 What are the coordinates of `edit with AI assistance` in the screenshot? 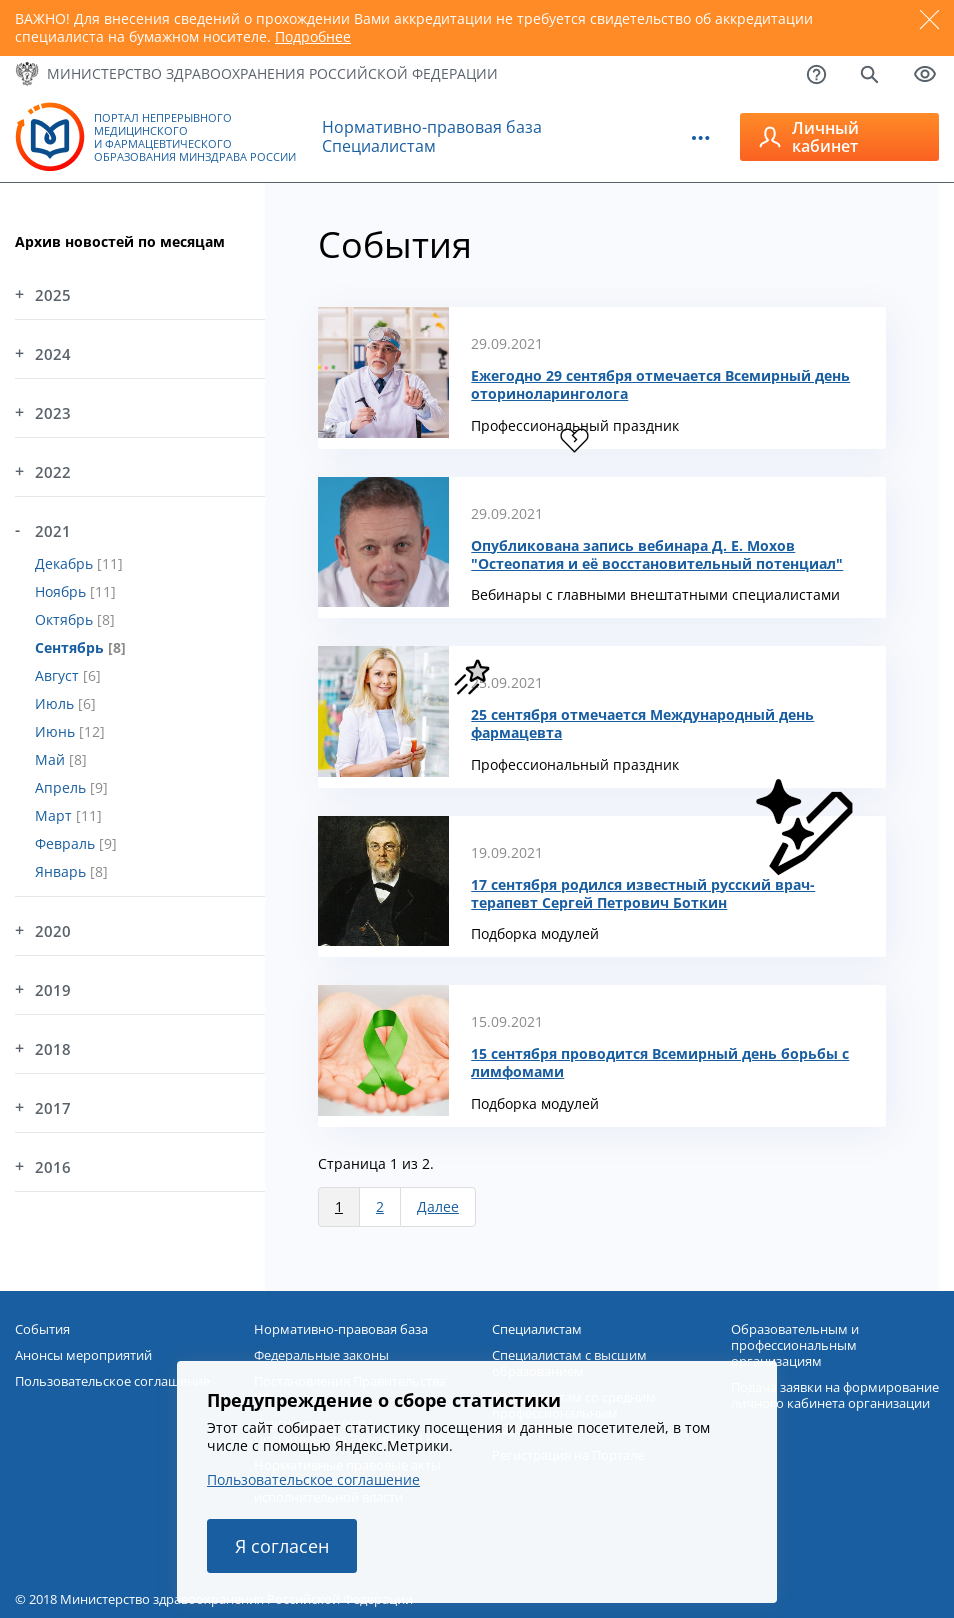 It's located at (807, 830).